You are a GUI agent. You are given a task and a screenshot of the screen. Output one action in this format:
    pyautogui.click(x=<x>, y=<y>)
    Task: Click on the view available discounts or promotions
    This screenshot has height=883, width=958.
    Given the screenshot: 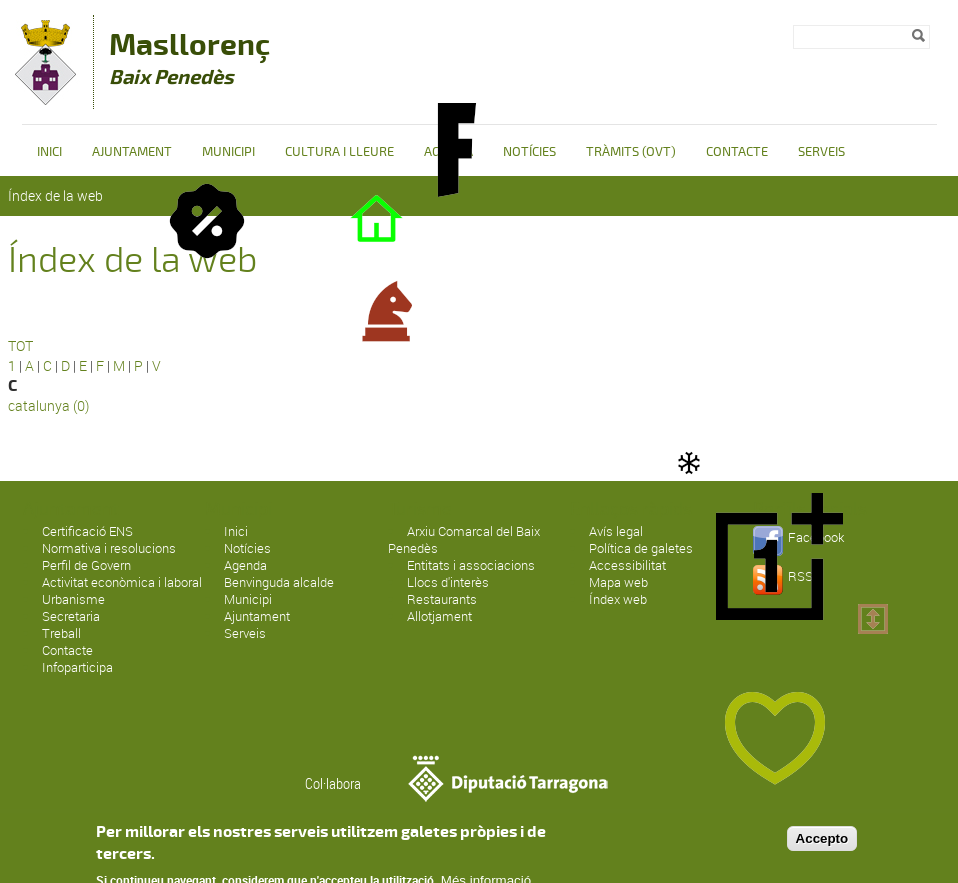 What is the action you would take?
    pyautogui.click(x=207, y=221)
    